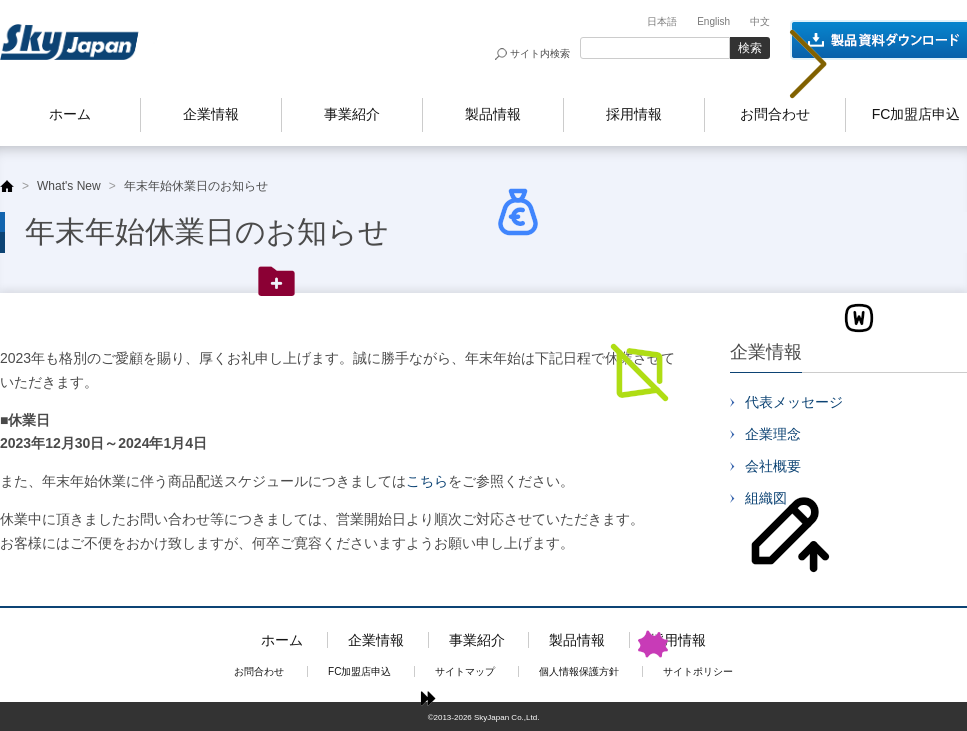  I want to click on upload or publish your edits, so click(786, 529).